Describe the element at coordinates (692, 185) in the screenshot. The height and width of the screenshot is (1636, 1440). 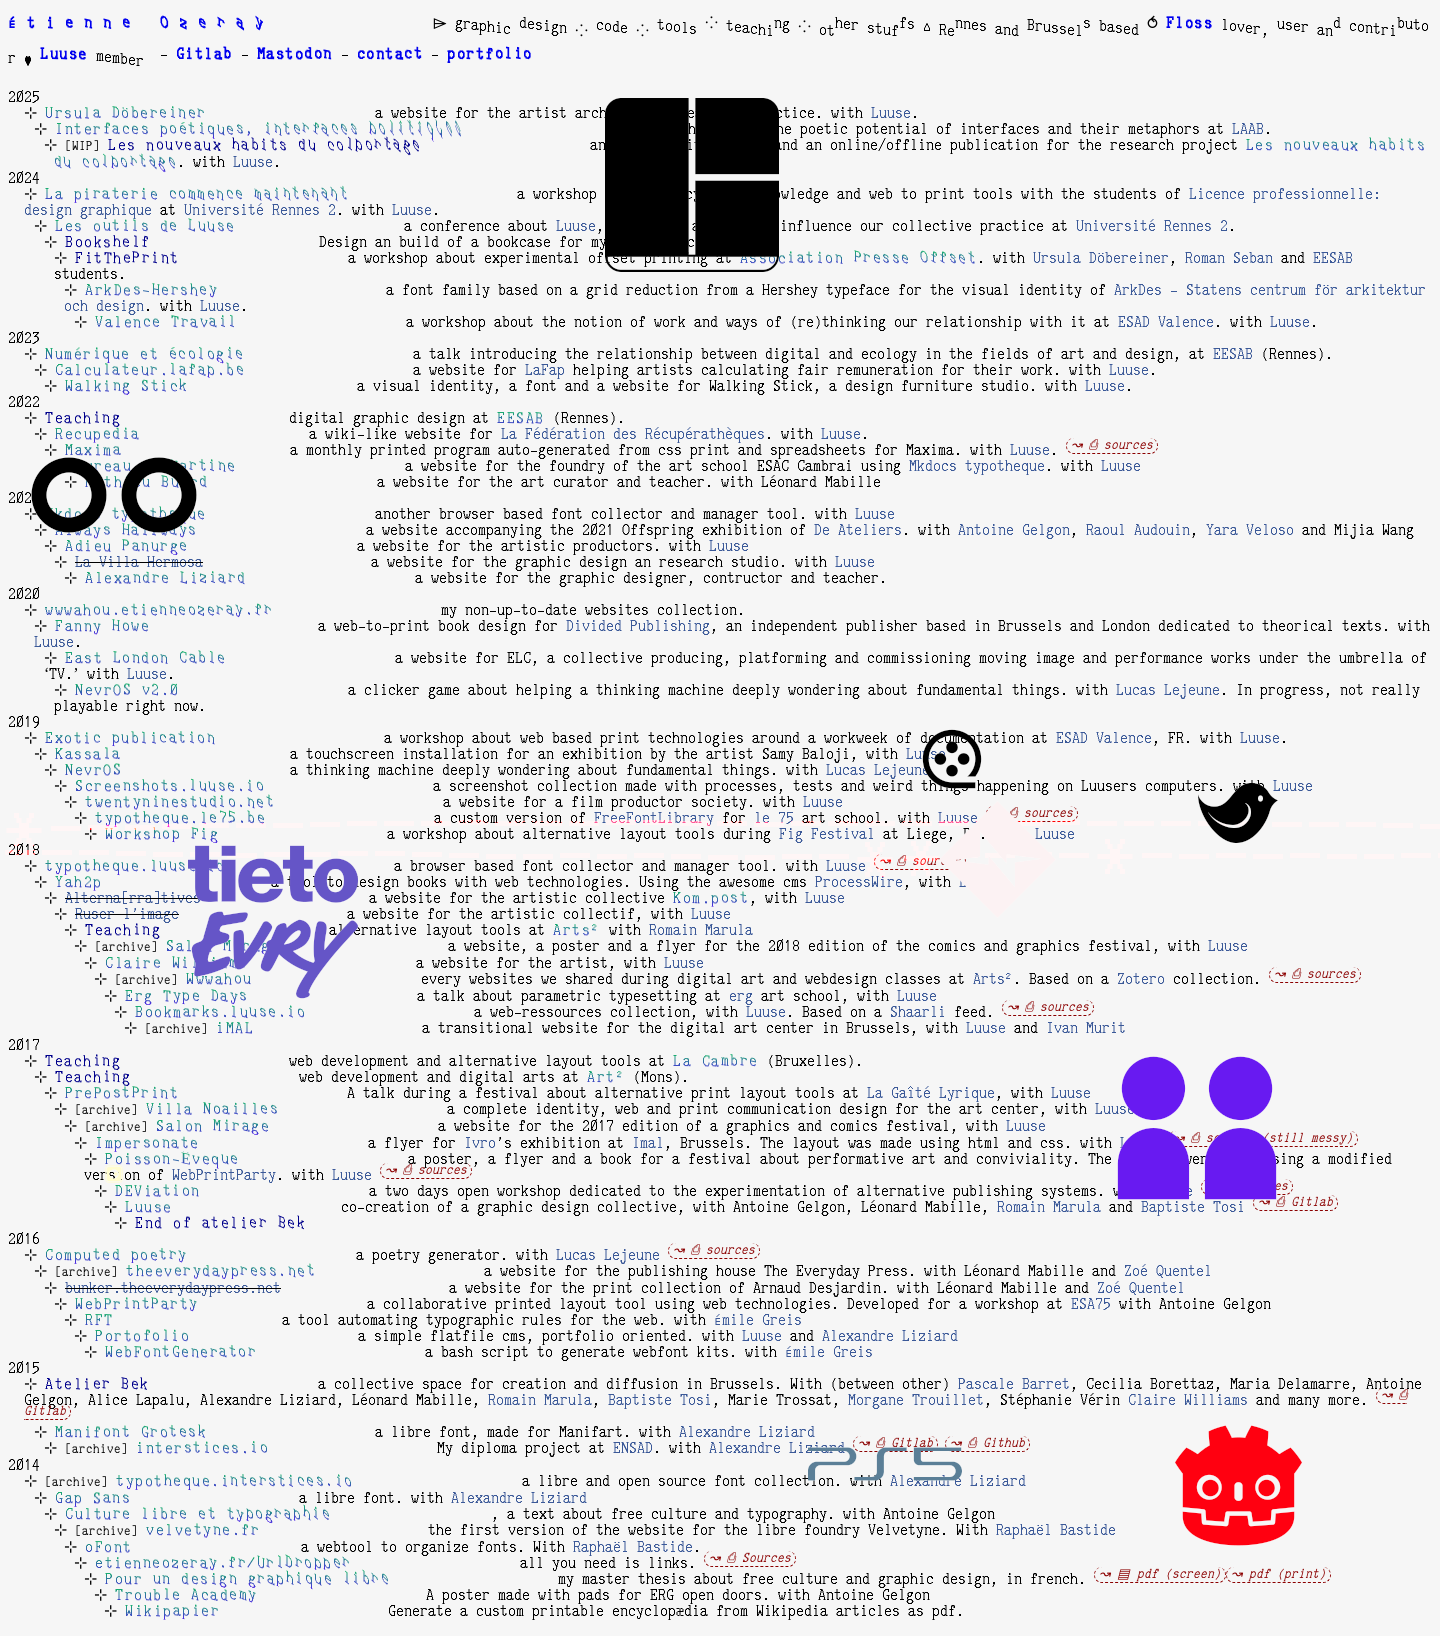
I see `tmux terminal multiplexer logo` at that location.